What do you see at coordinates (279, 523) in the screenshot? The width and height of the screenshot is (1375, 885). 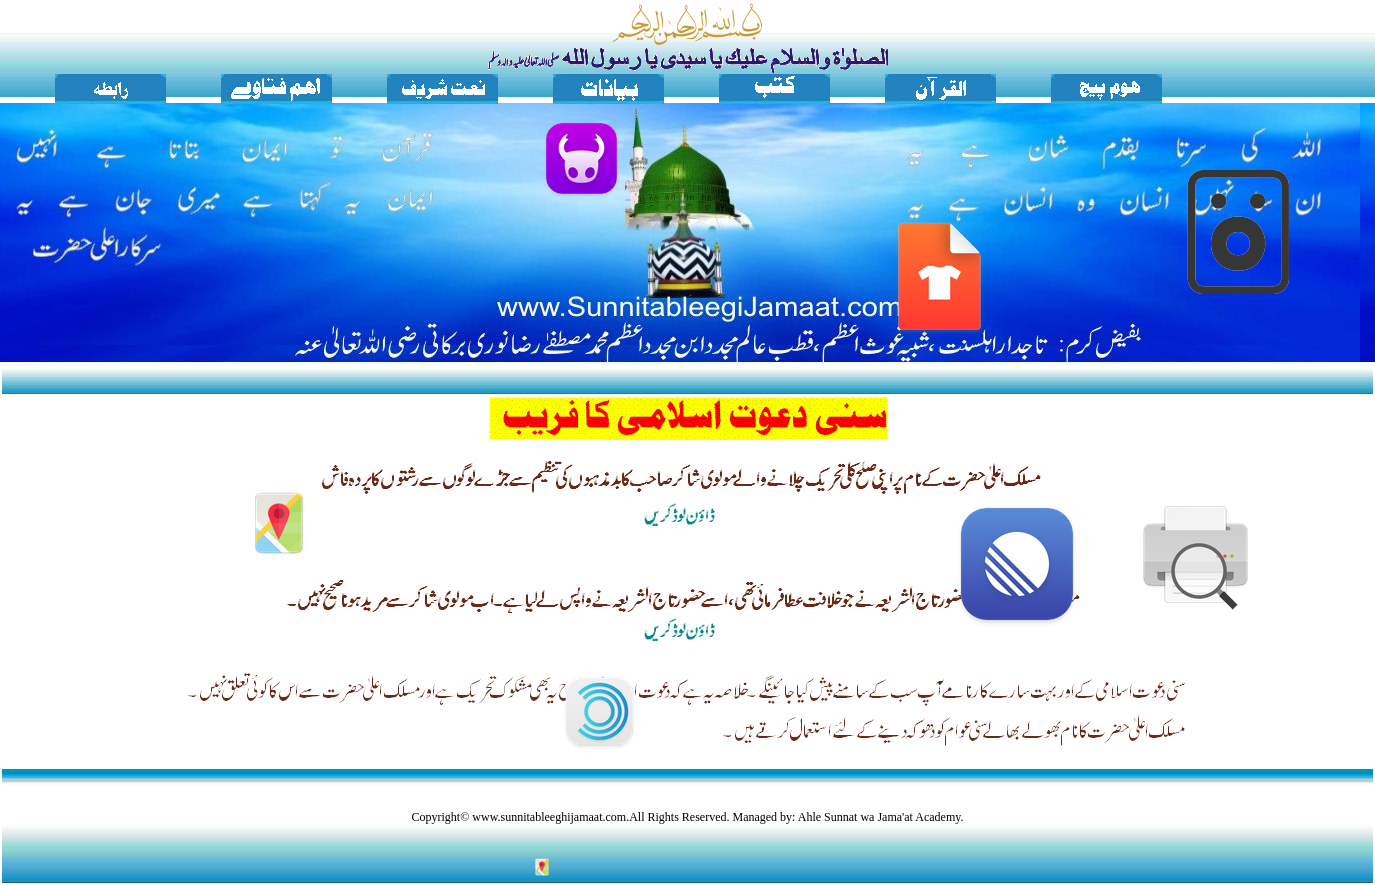 I see `open a GPX file containing GPS route data` at bounding box center [279, 523].